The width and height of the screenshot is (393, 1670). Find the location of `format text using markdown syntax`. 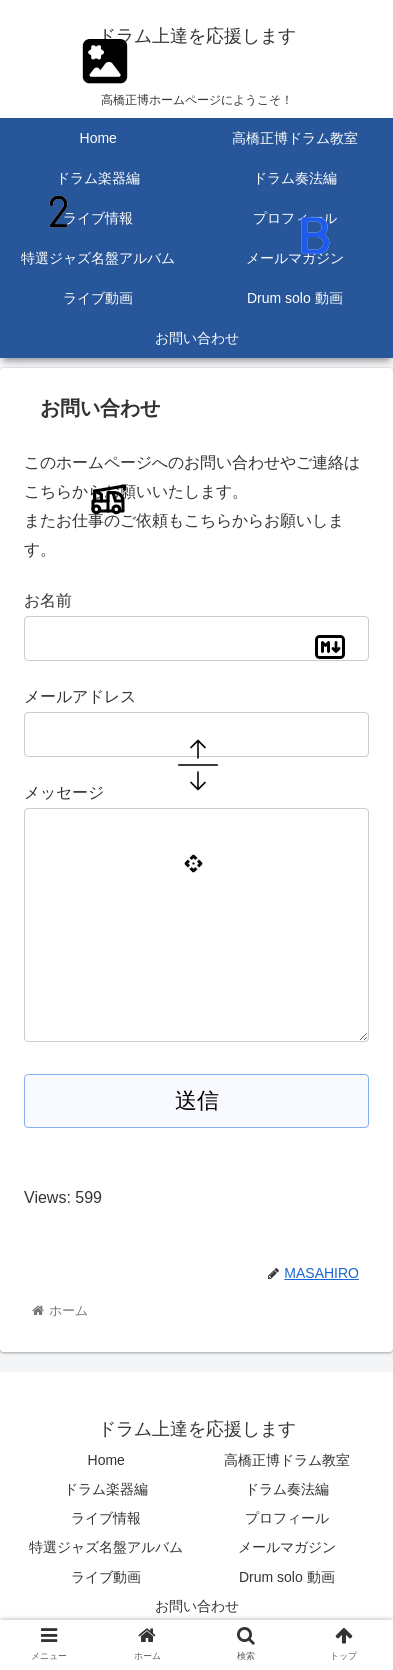

format text using markdown syntax is located at coordinates (330, 647).